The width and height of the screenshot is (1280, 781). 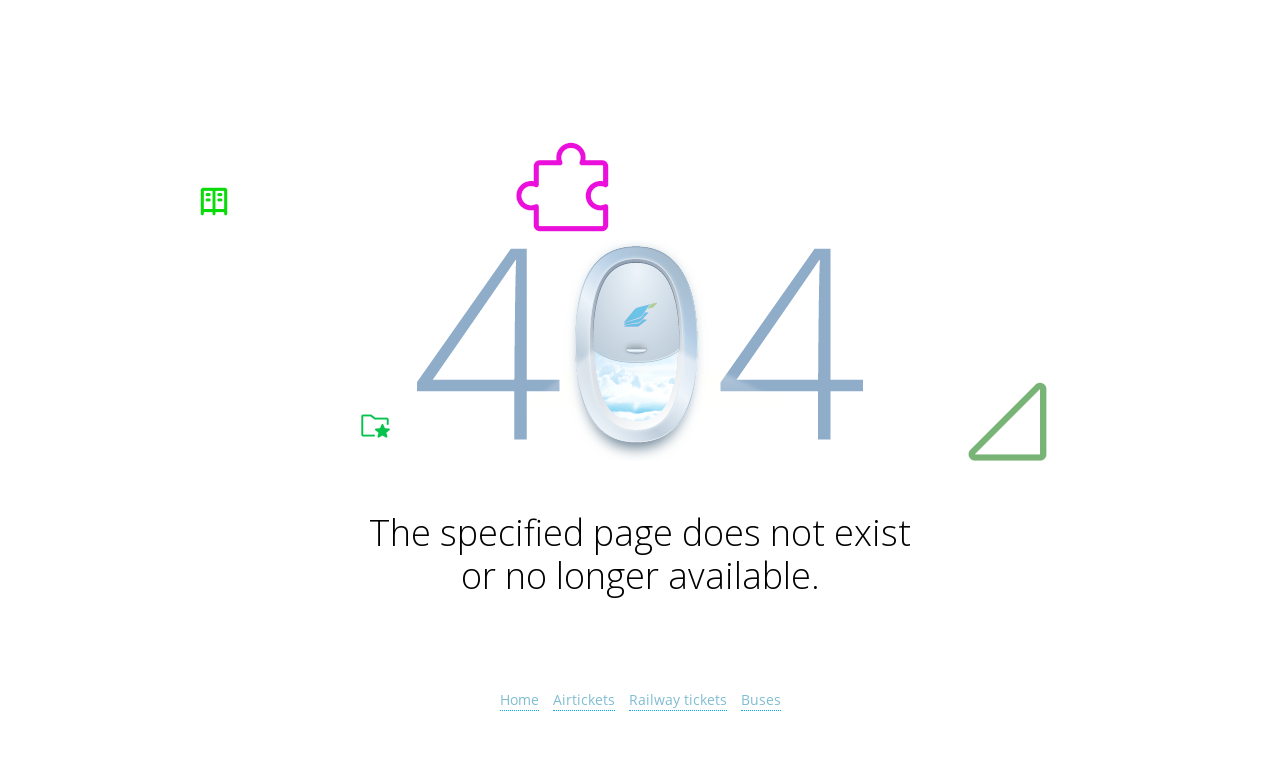 What do you see at coordinates (375, 425) in the screenshot?
I see `access your starred or favorite files` at bounding box center [375, 425].